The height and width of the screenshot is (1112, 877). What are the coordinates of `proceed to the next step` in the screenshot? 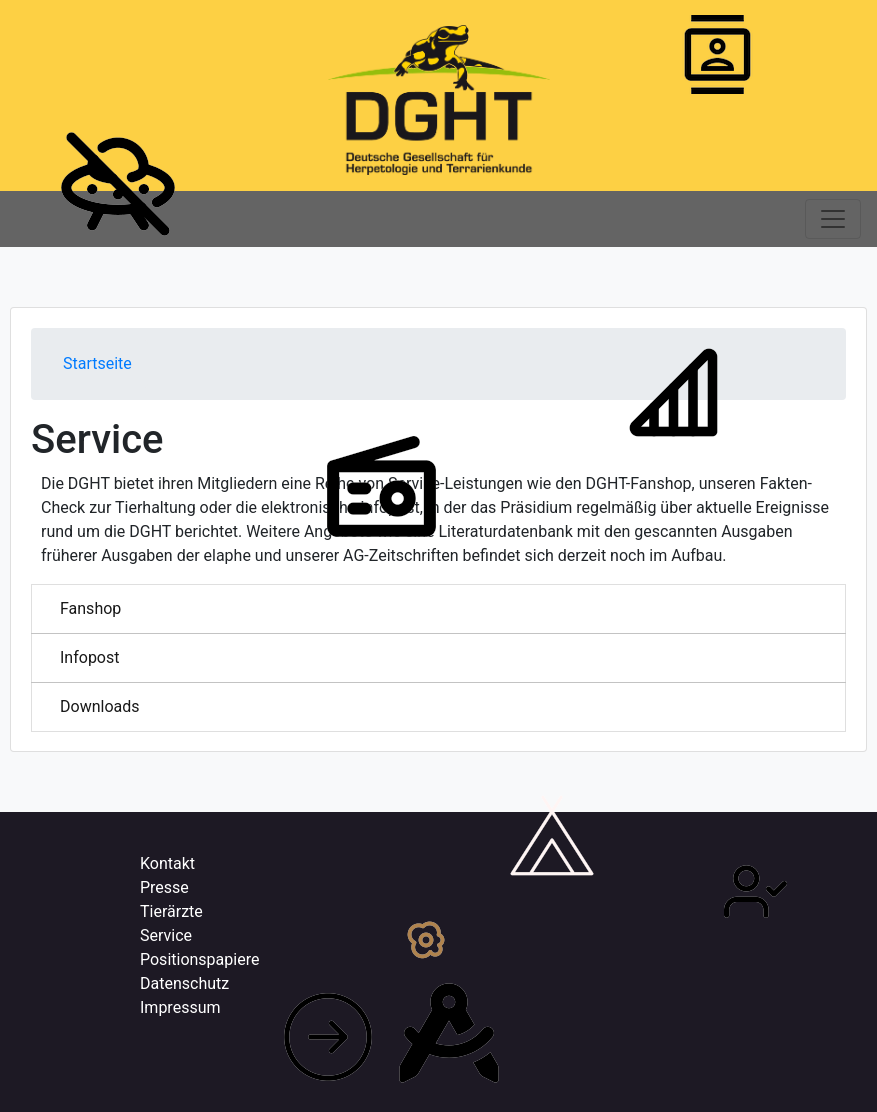 It's located at (328, 1037).